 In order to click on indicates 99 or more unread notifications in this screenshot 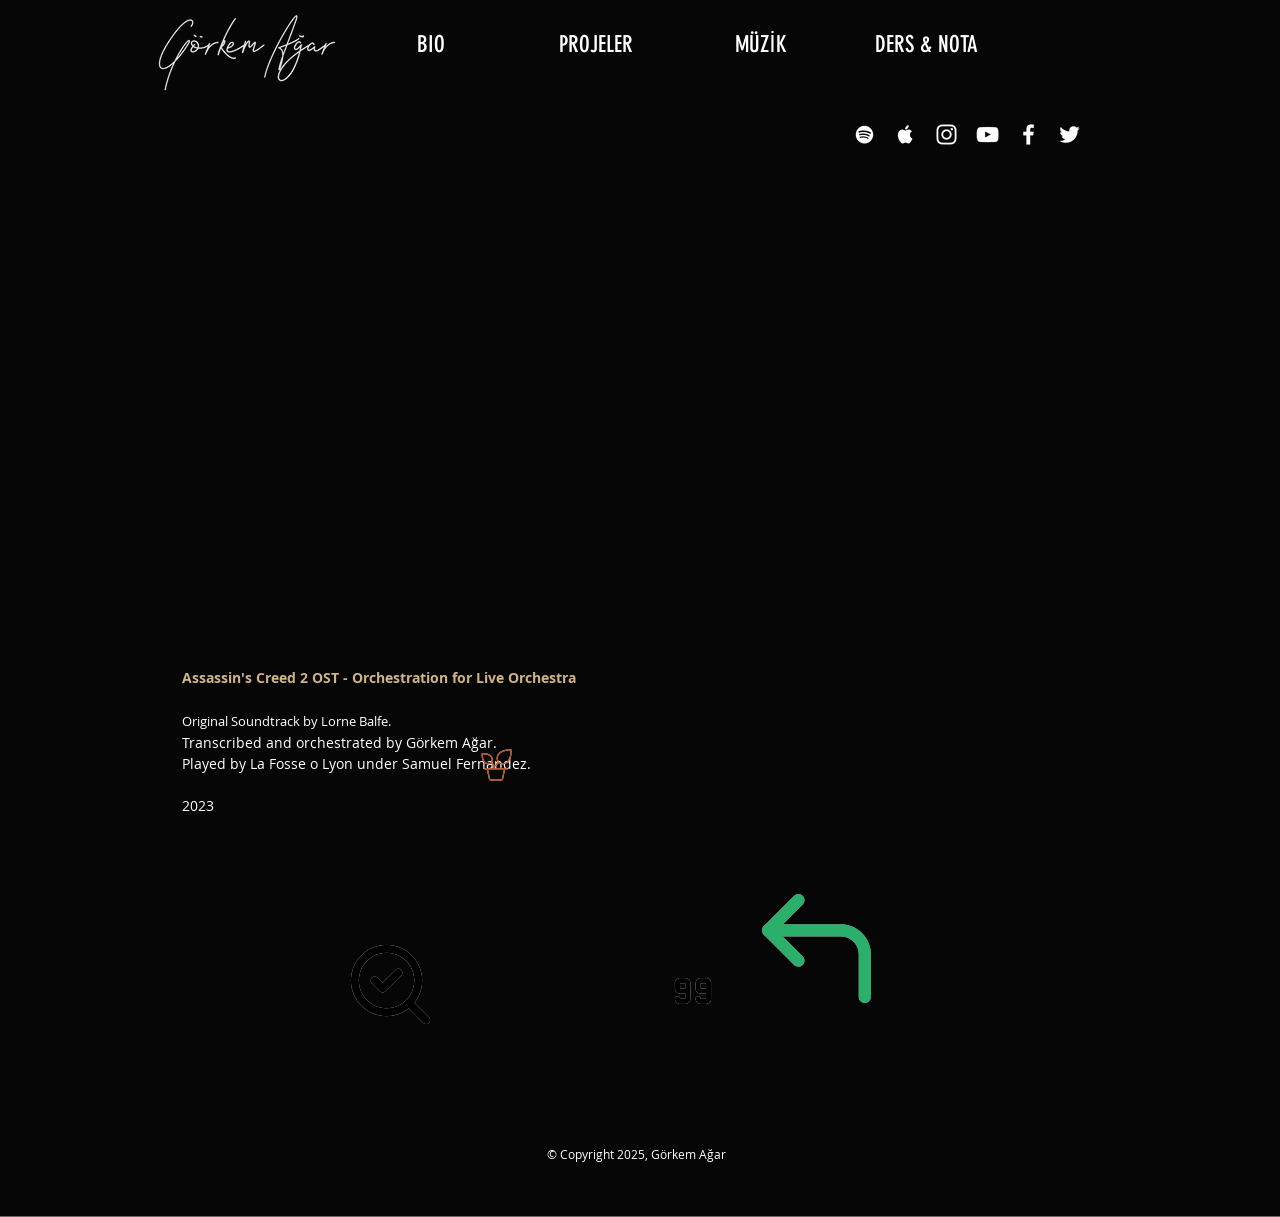, I will do `click(693, 991)`.